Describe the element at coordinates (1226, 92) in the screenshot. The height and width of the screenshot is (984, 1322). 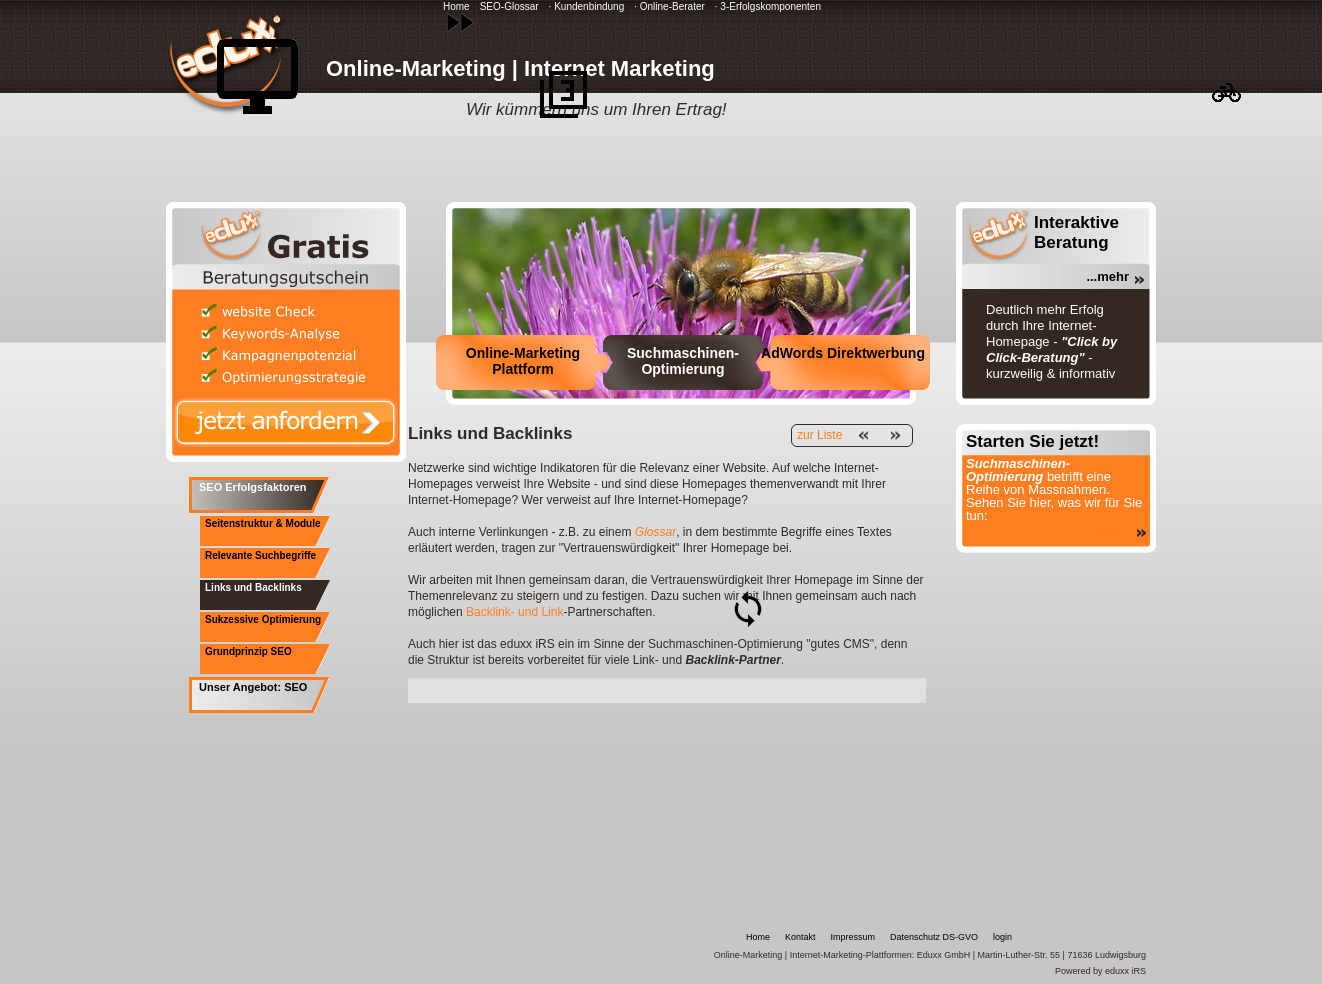
I see `access bike routes or cycling directions` at that location.